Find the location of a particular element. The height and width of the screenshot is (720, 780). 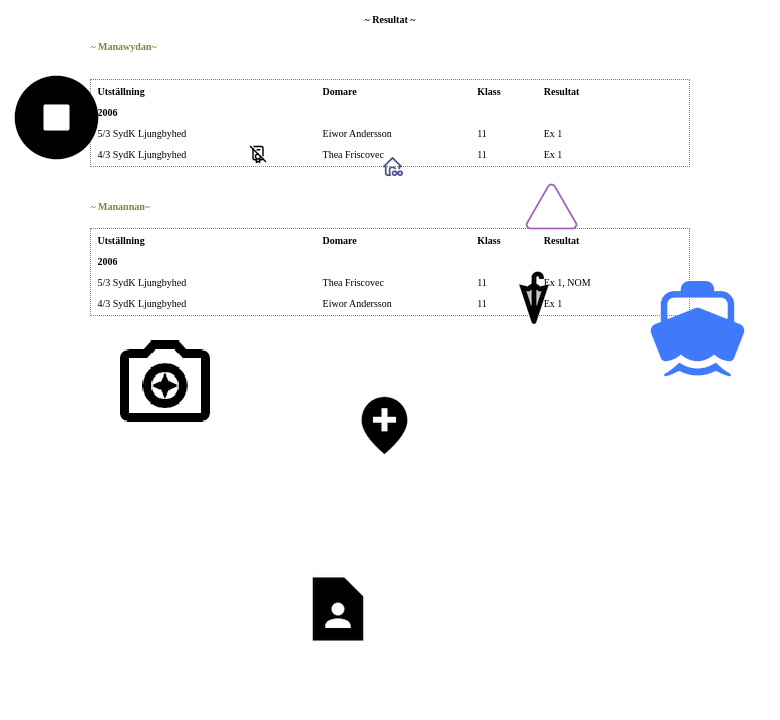

enhance or improve photo quality is located at coordinates (165, 381).